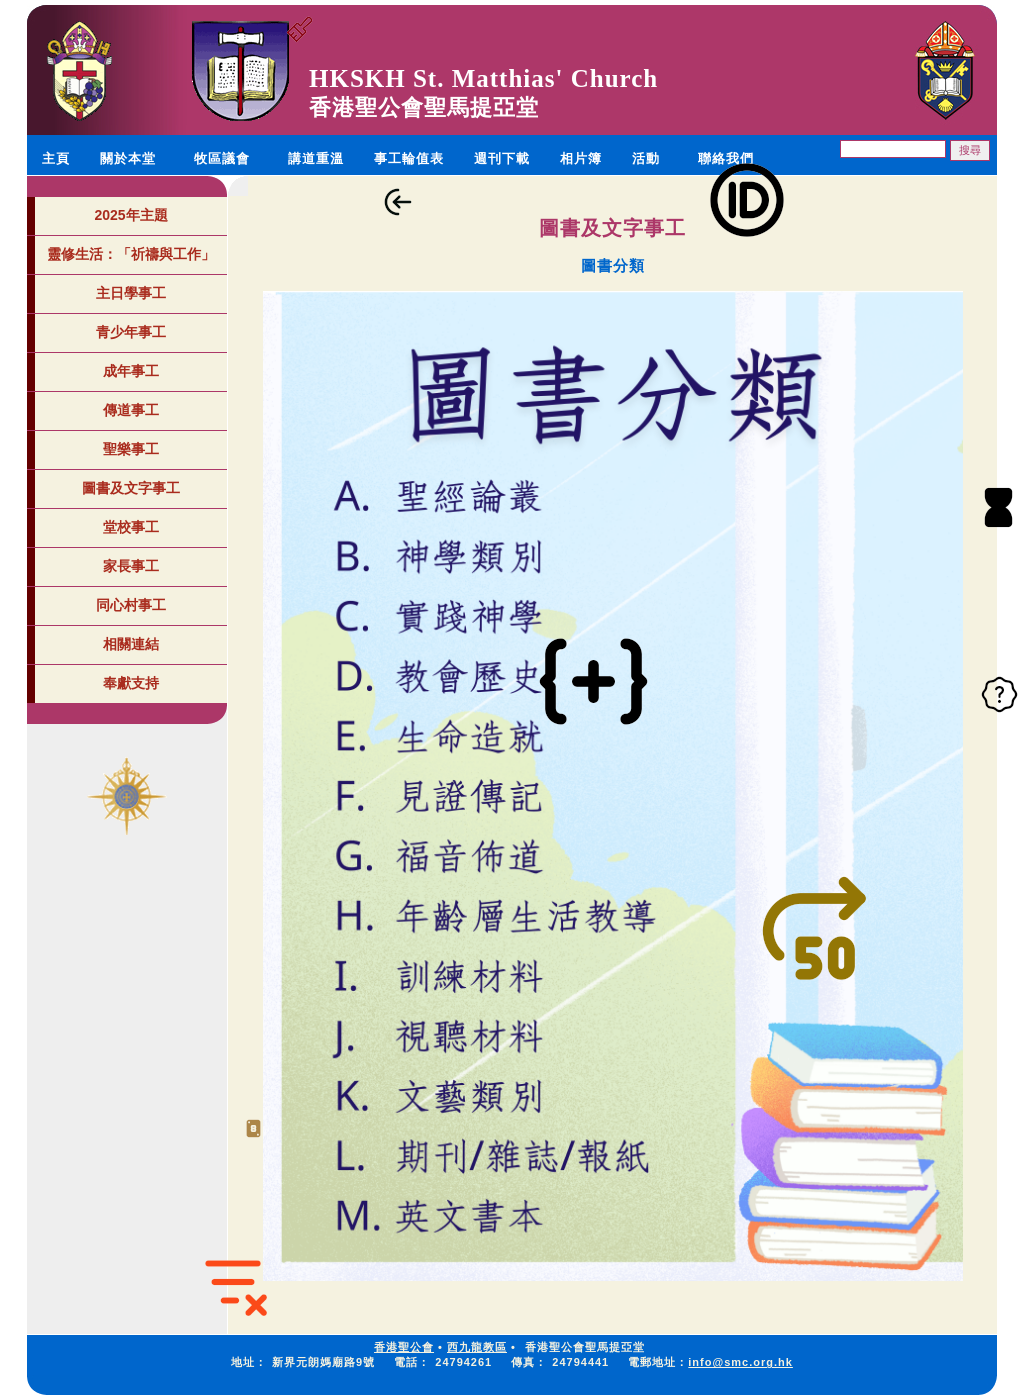 Image resolution: width=1024 pixels, height=1400 pixels. I want to click on clear all active filters, so click(233, 1282).